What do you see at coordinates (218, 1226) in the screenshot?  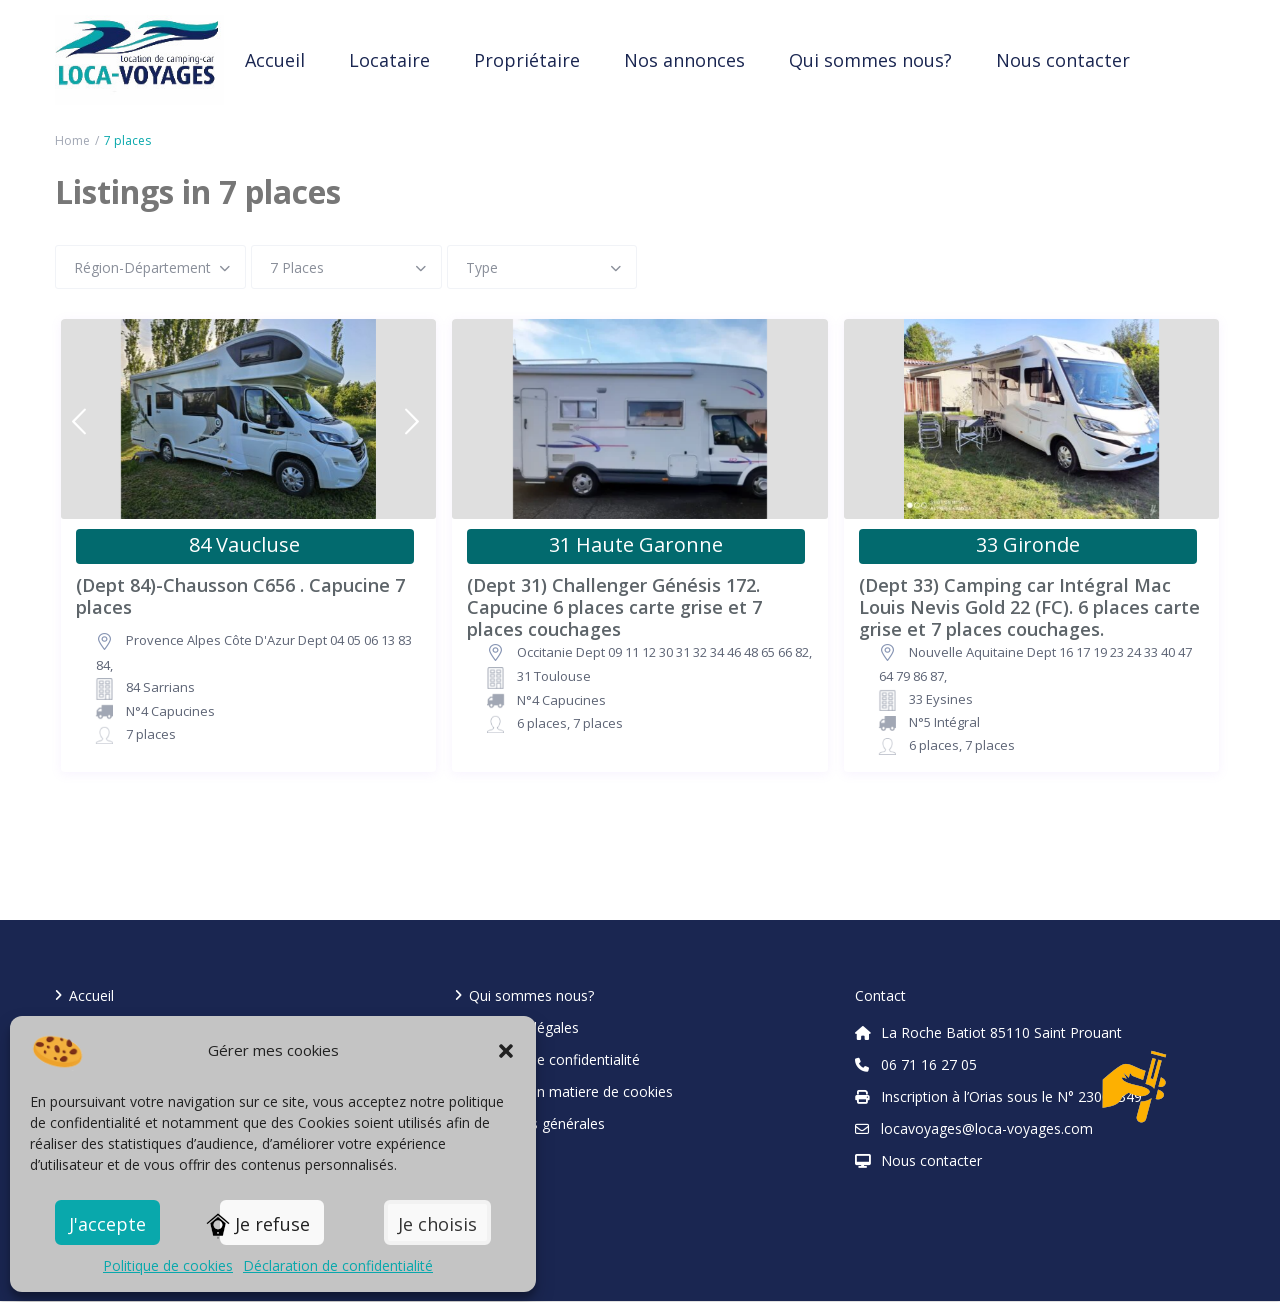 I see `access pet or wildlife features` at bounding box center [218, 1226].